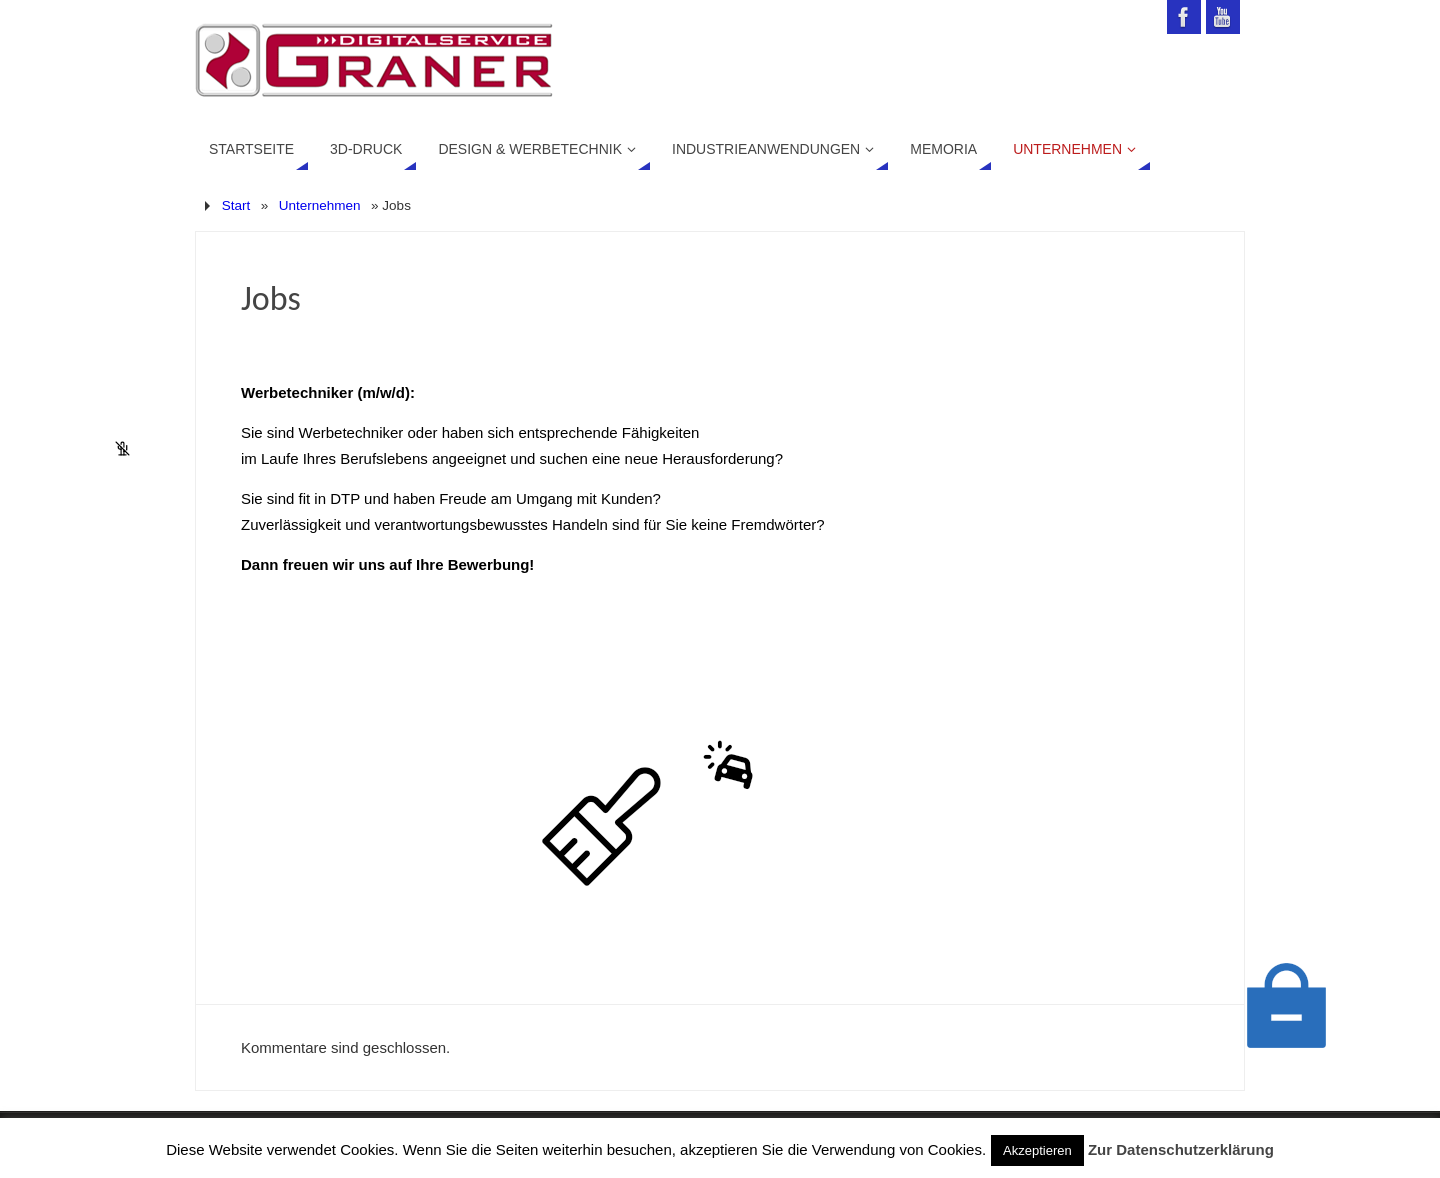 The height and width of the screenshot is (1178, 1440). Describe the element at coordinates (729, 766) in the screenshot. I see `report a car accident or collision` at that location.